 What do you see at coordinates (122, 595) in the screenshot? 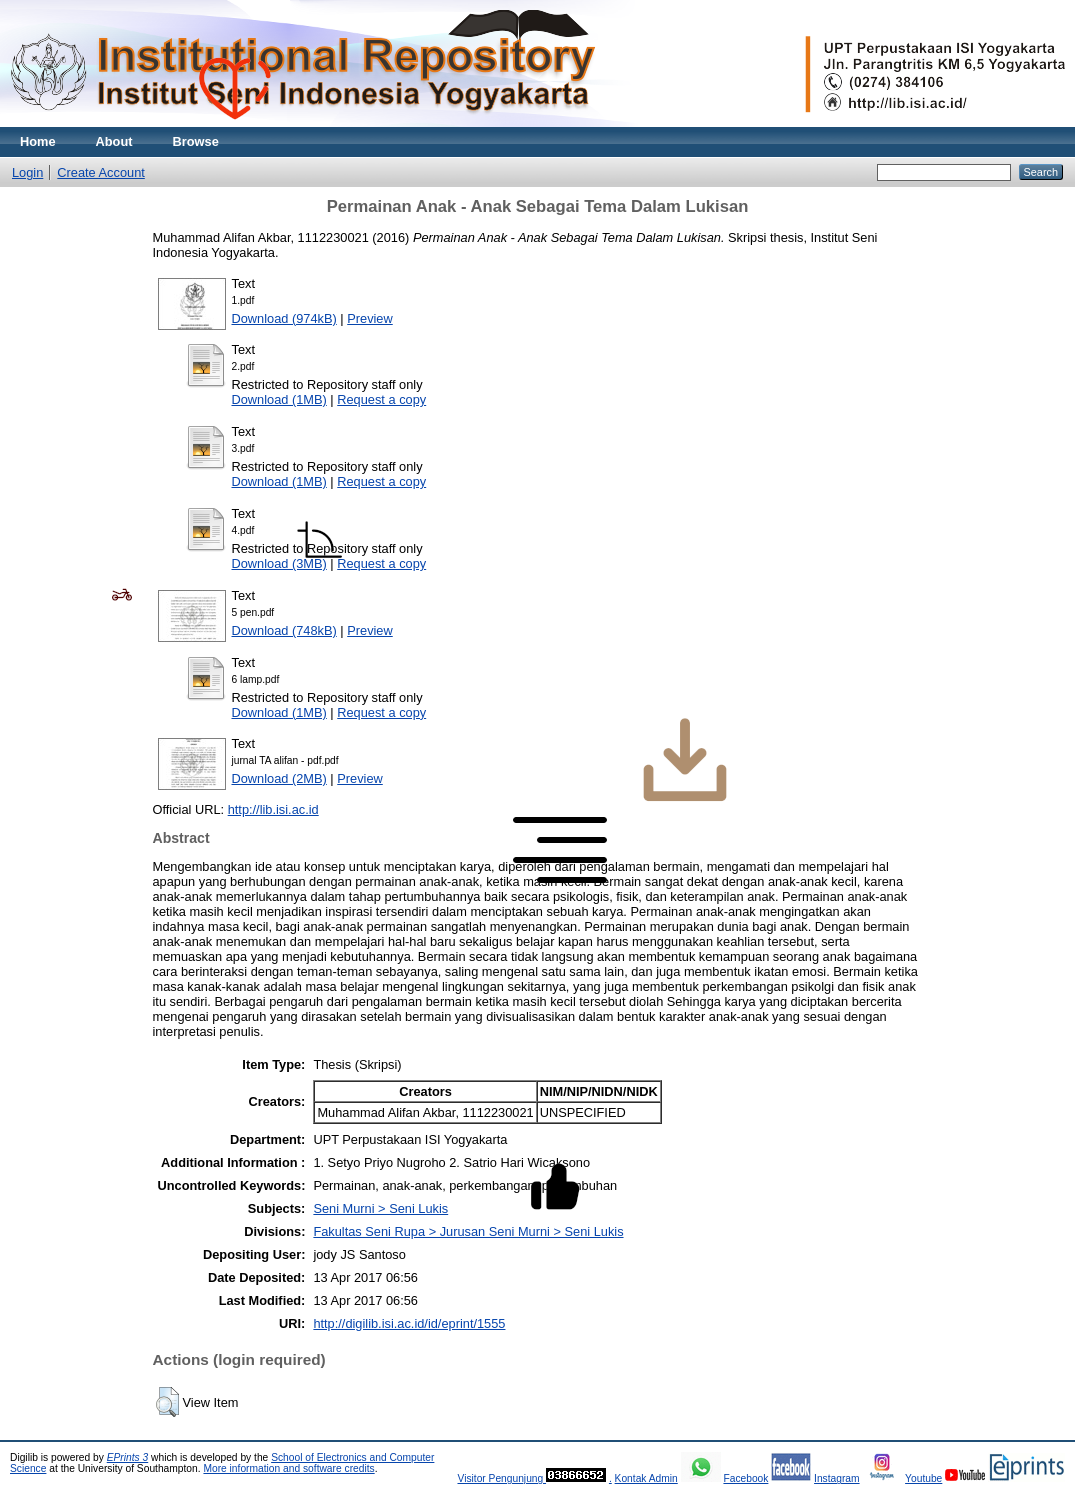
I see `select motorcycle as vehicle type` at bounding box center [122, 595].